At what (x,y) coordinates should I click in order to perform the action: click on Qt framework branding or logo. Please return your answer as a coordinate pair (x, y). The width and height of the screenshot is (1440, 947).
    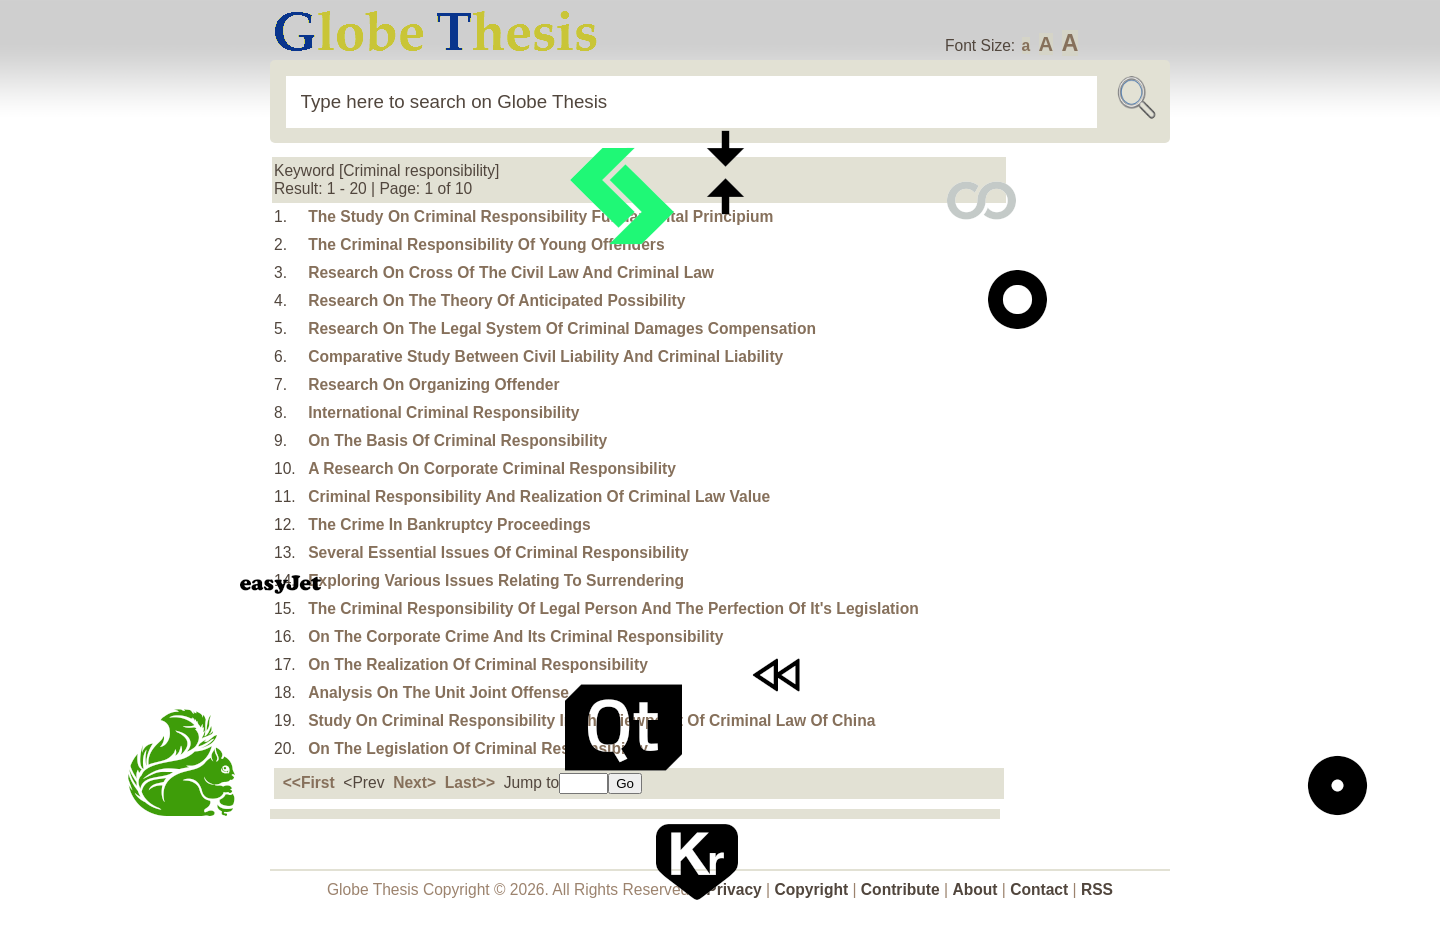
    Looking at the image, I should click on (623, 727).